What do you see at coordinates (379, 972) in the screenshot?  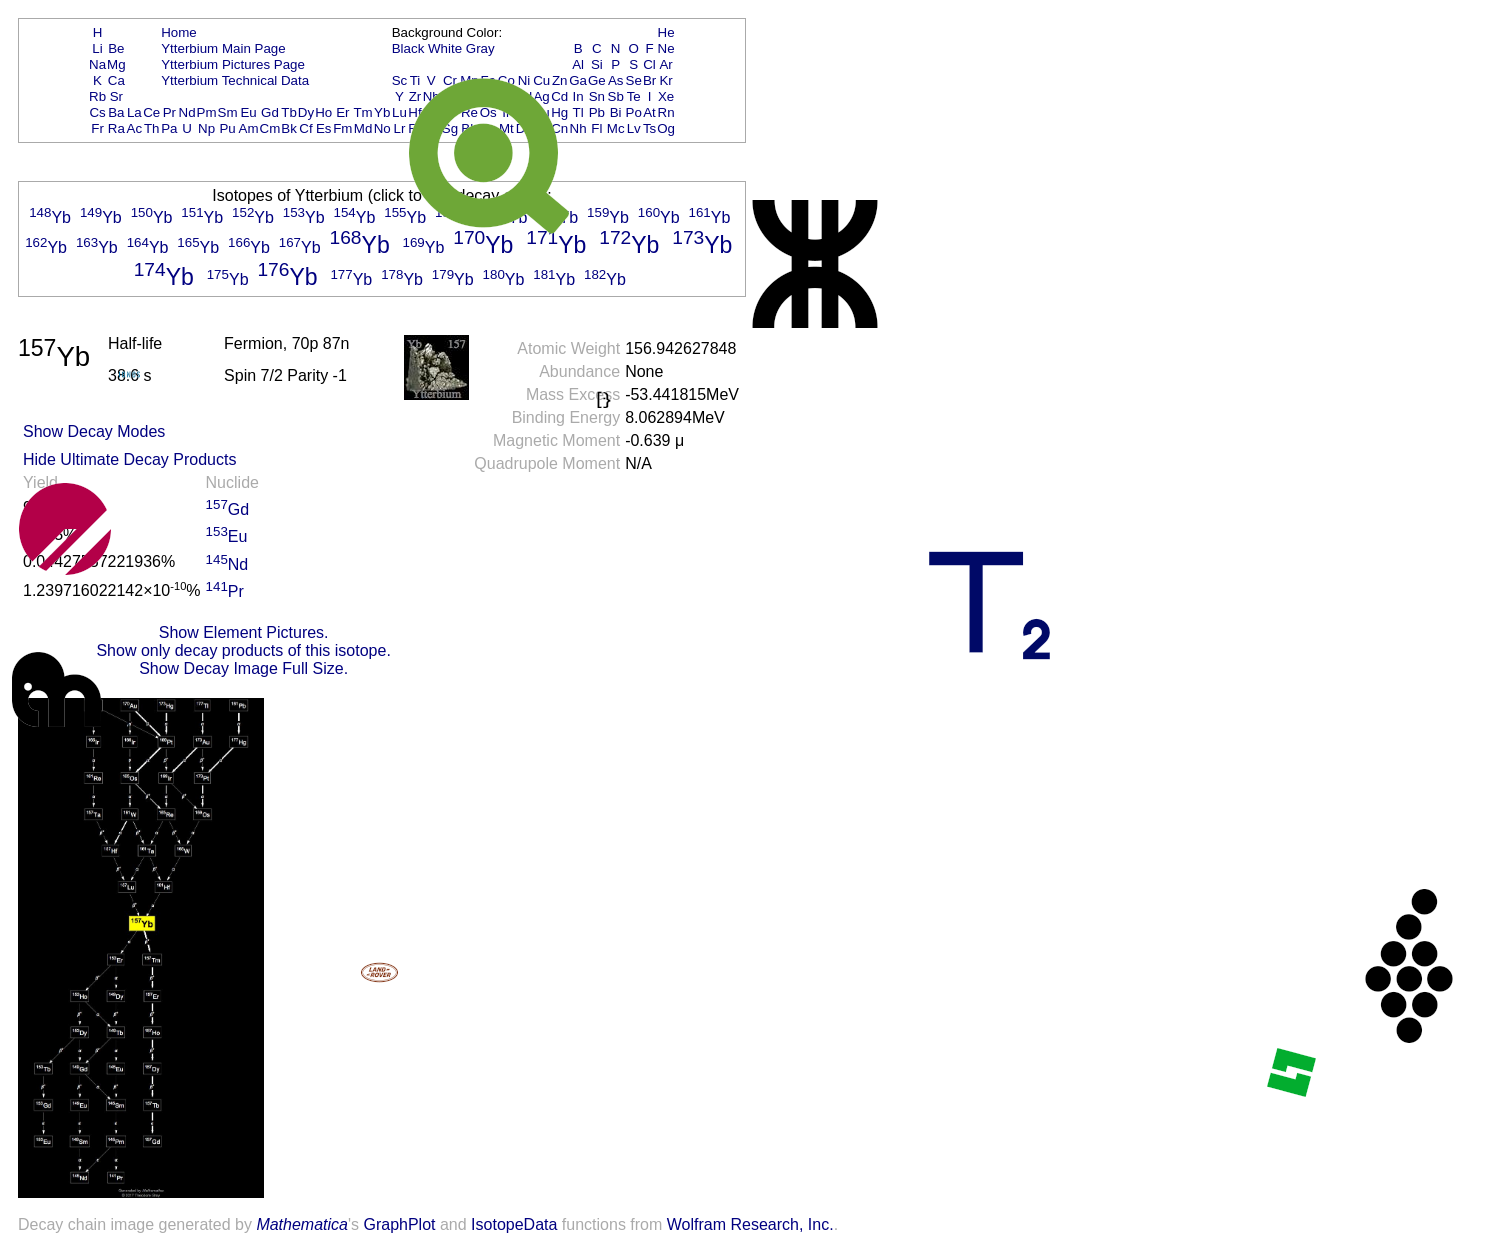 I see `land rover brand logo` at bounding box center [379, 972].